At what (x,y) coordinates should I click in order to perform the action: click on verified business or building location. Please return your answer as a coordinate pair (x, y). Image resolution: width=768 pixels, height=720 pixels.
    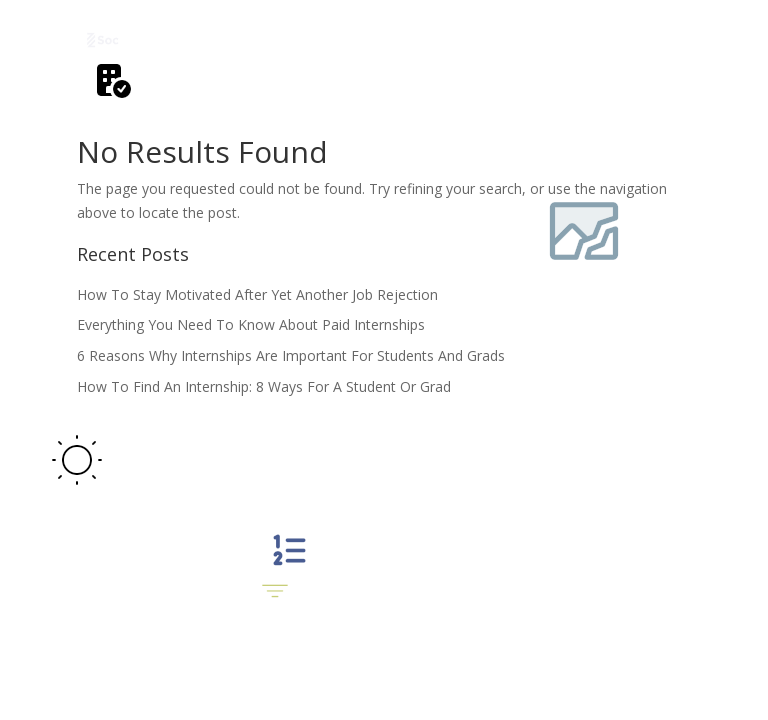
    Looking at the image, I should click on (113, 80).